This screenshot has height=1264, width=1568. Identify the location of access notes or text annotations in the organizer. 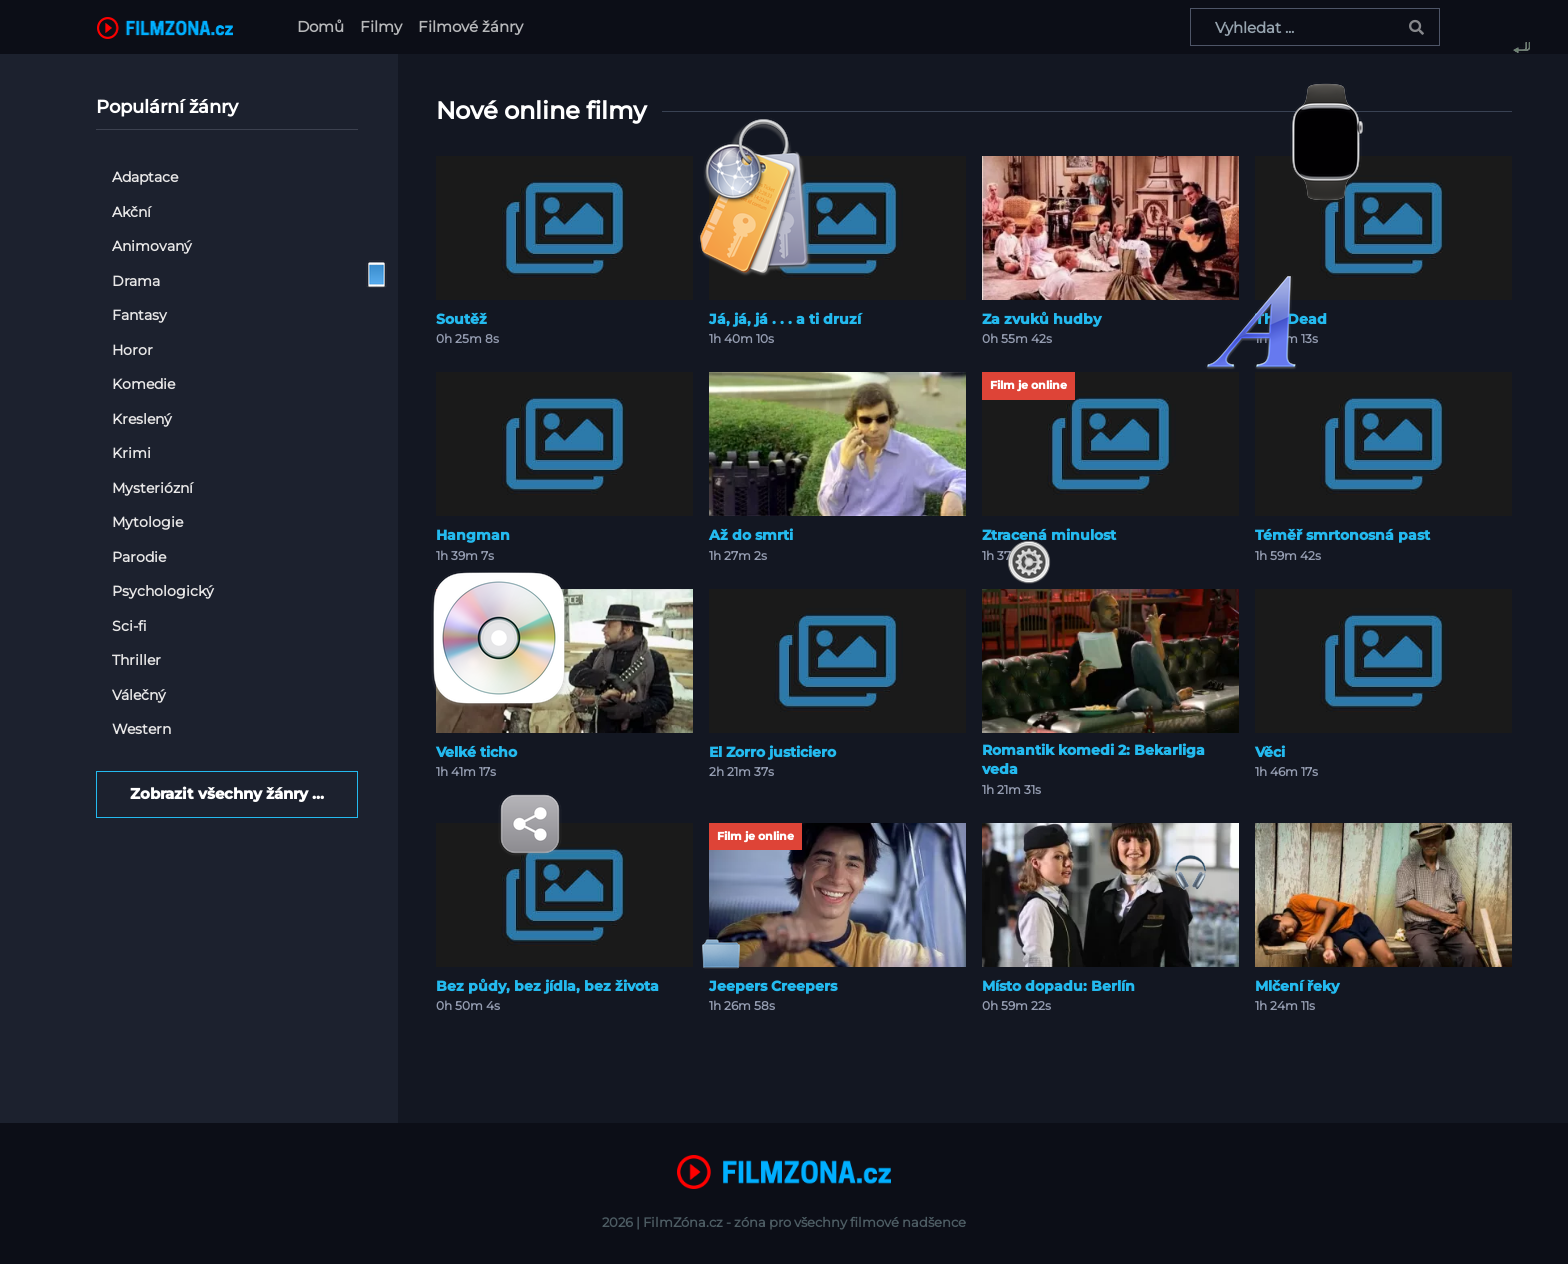
(721, 955).